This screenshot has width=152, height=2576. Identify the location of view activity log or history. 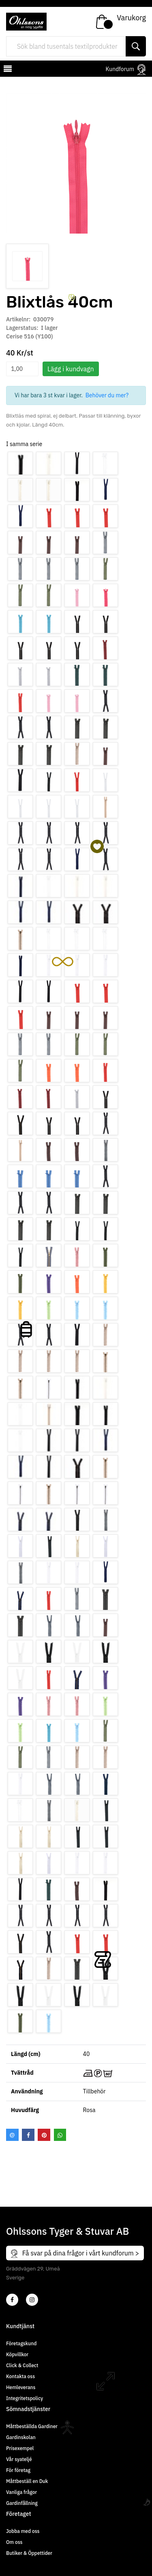
(103, 1959).